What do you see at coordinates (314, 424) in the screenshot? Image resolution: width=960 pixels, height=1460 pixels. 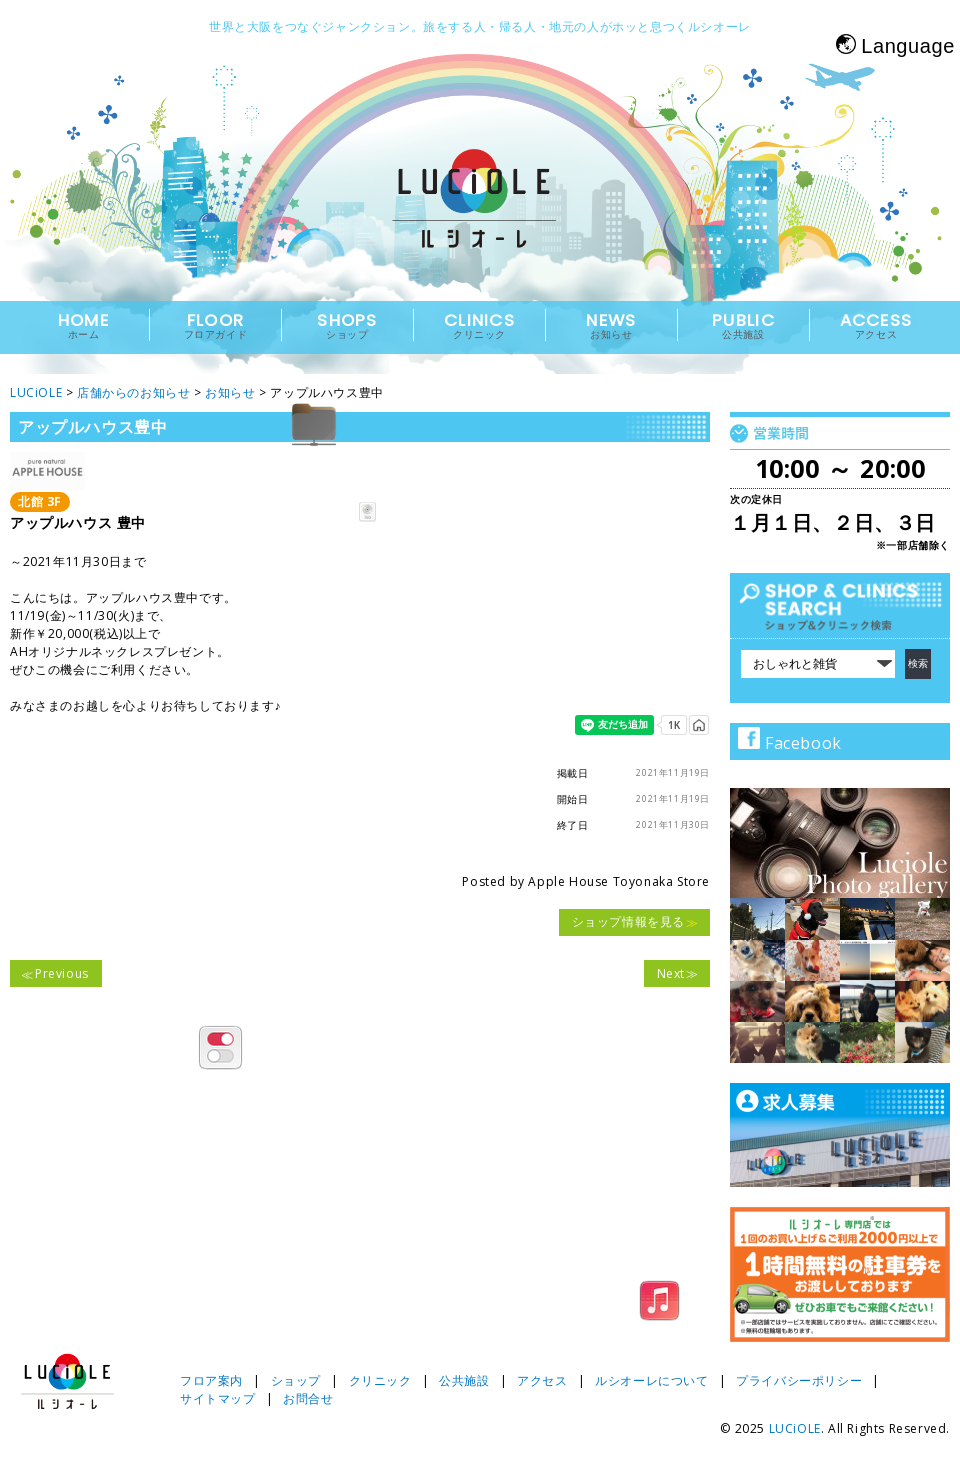 I see `access files stored on a remote server or network location` at bounding box center [314, 424].